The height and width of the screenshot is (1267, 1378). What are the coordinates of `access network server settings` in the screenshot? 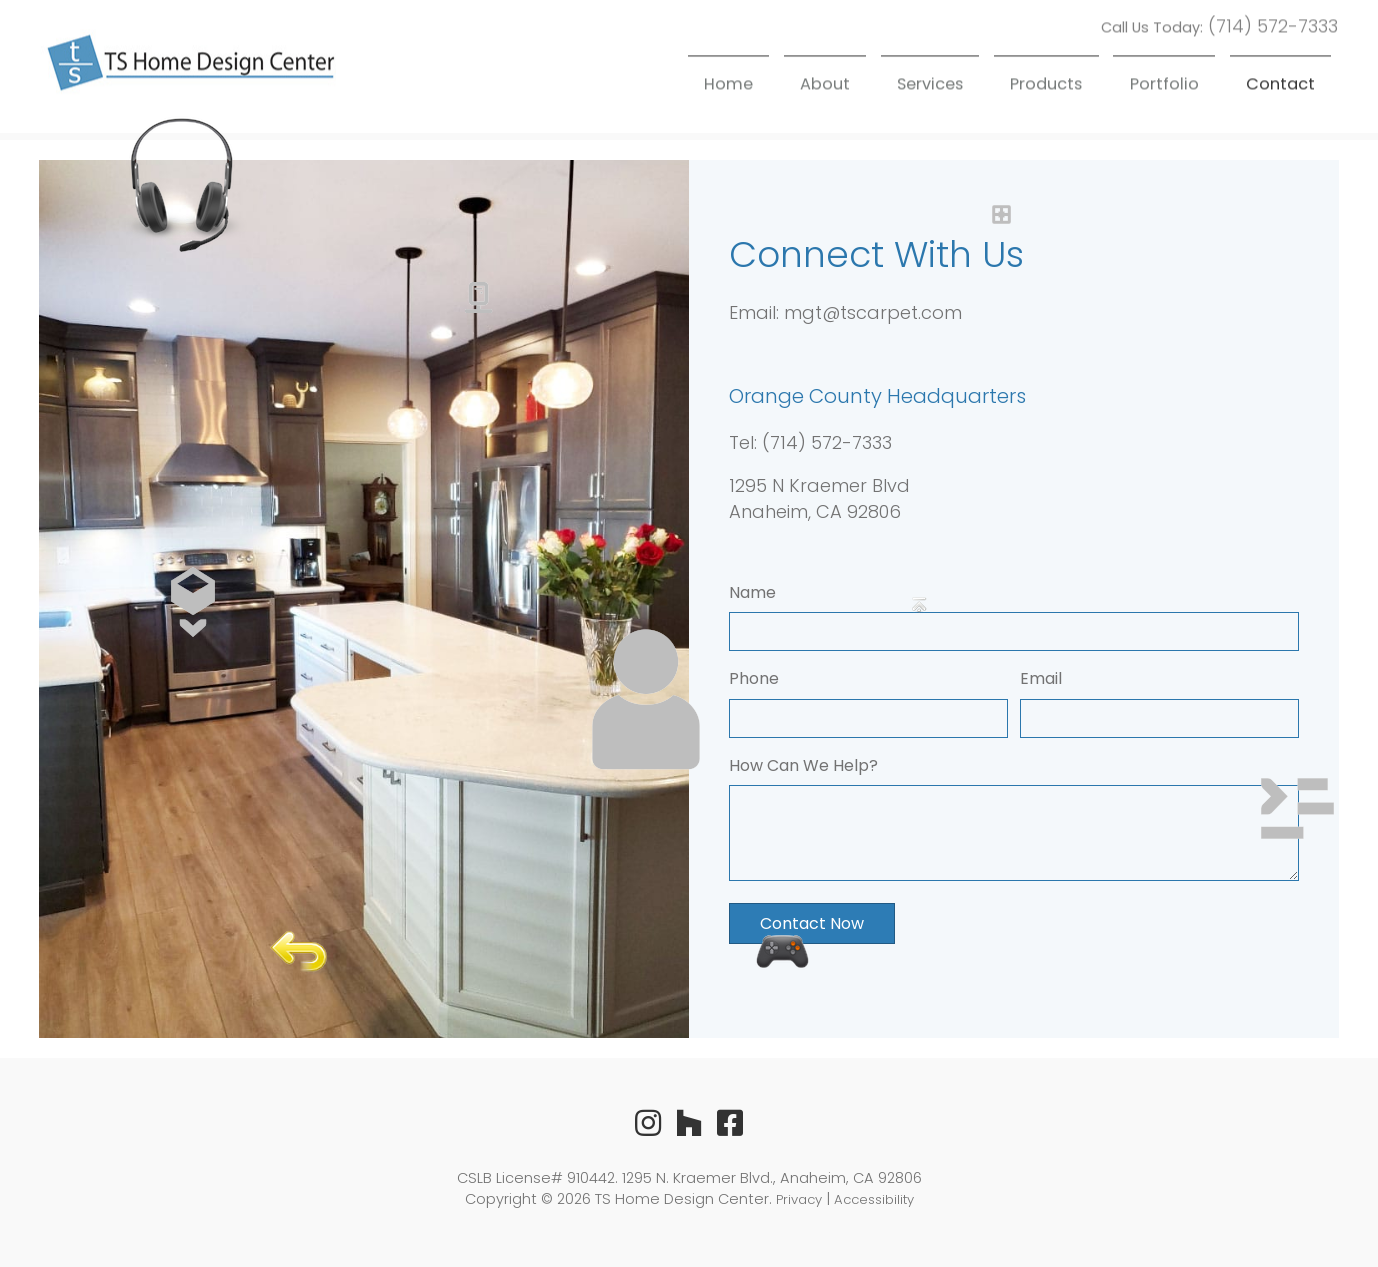 It's located at (480, 297).